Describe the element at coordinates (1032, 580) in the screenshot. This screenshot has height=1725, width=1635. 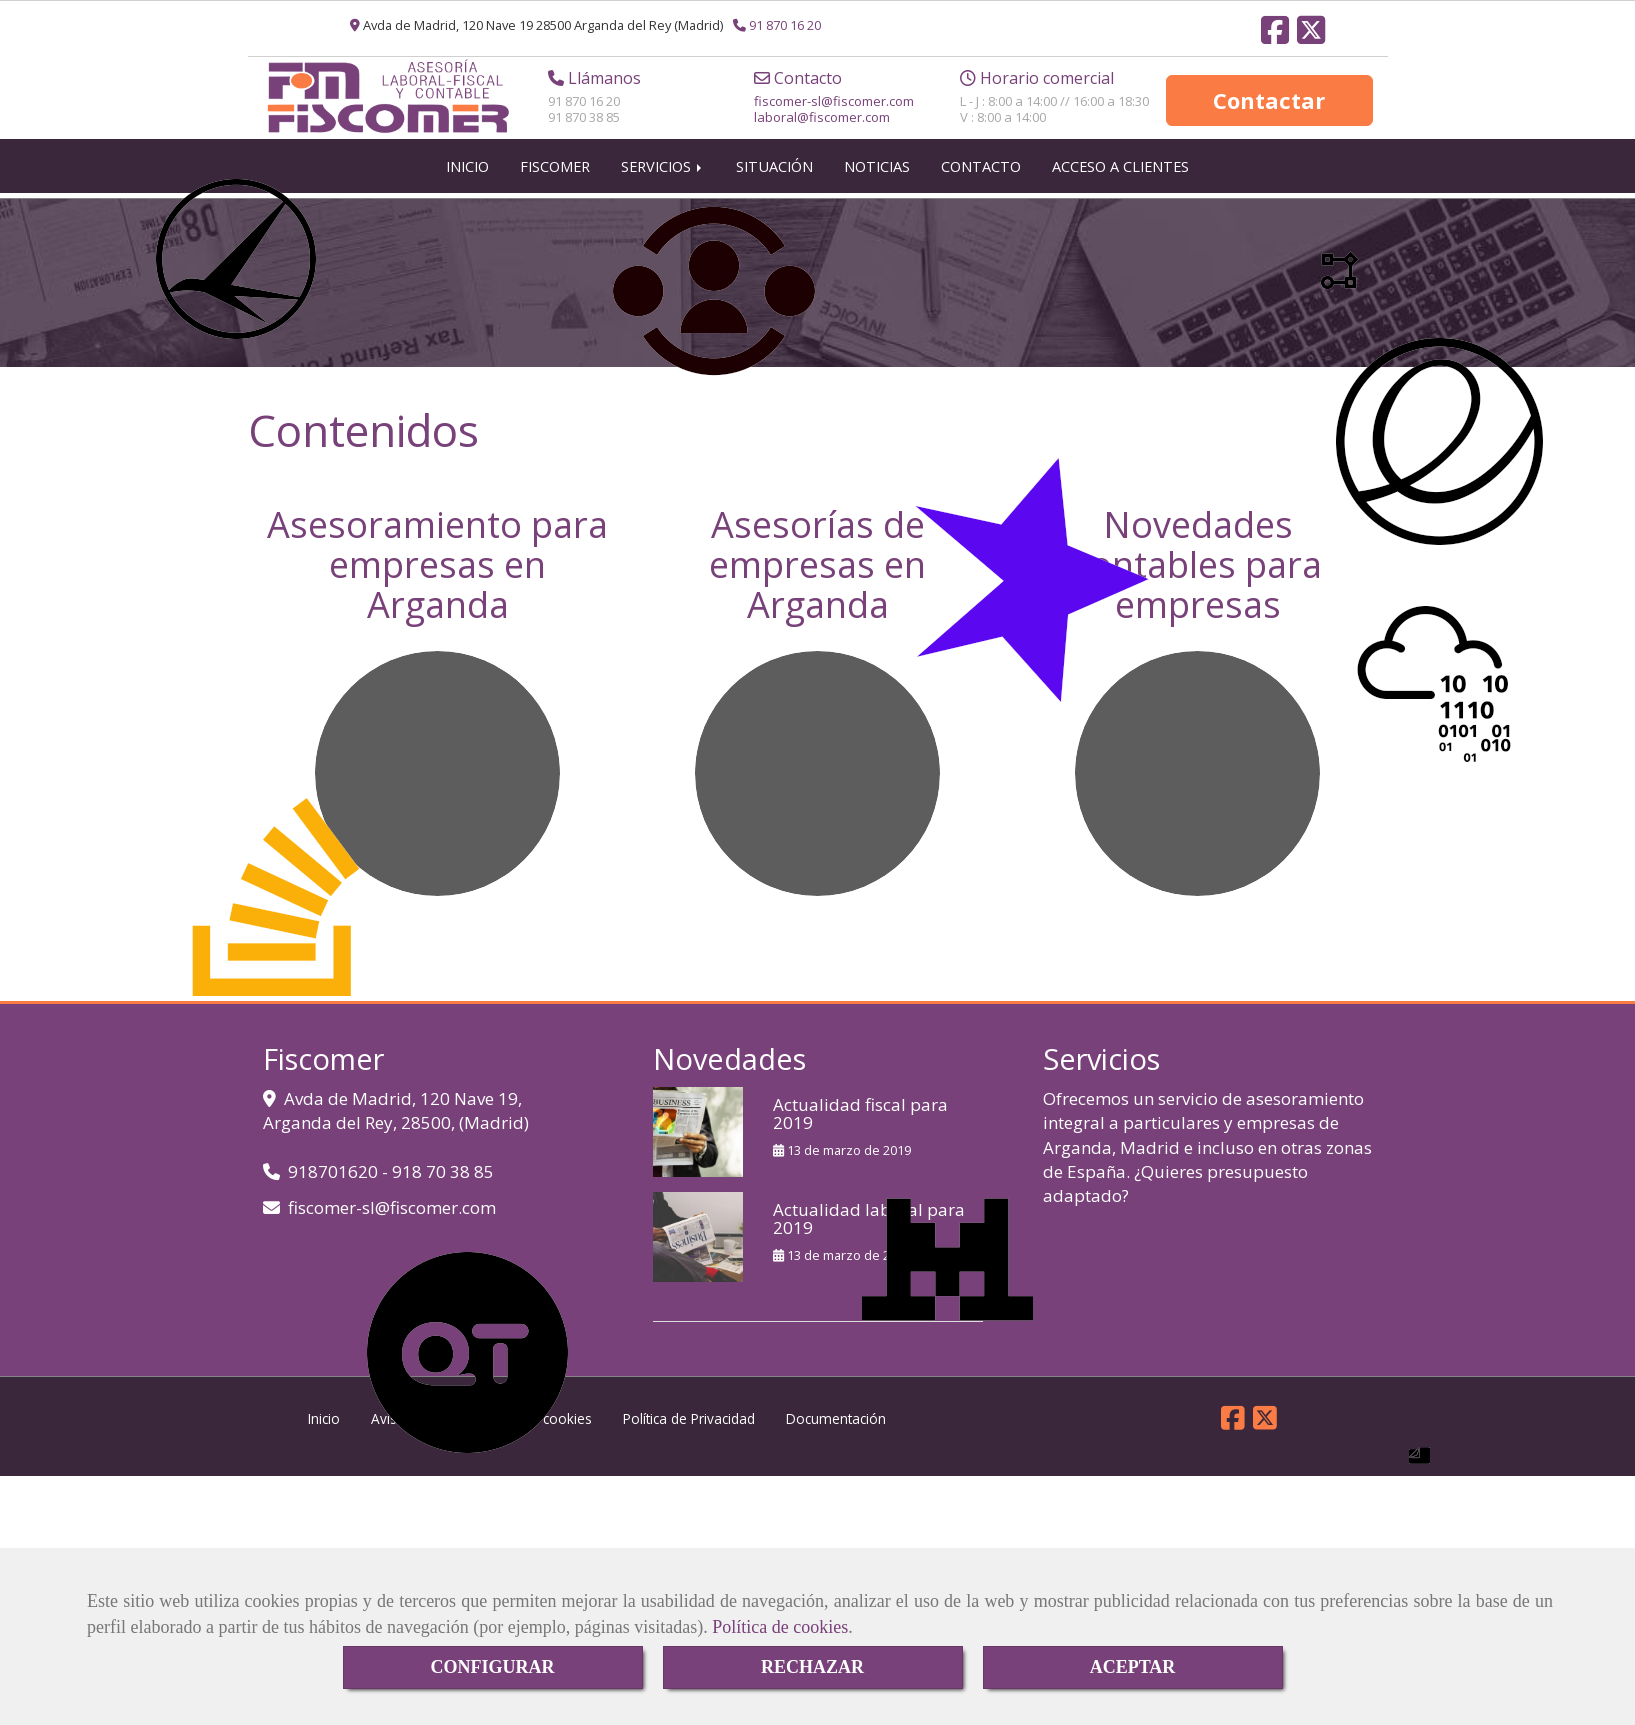
I see `open the Spreaker podcast platform` at that location.